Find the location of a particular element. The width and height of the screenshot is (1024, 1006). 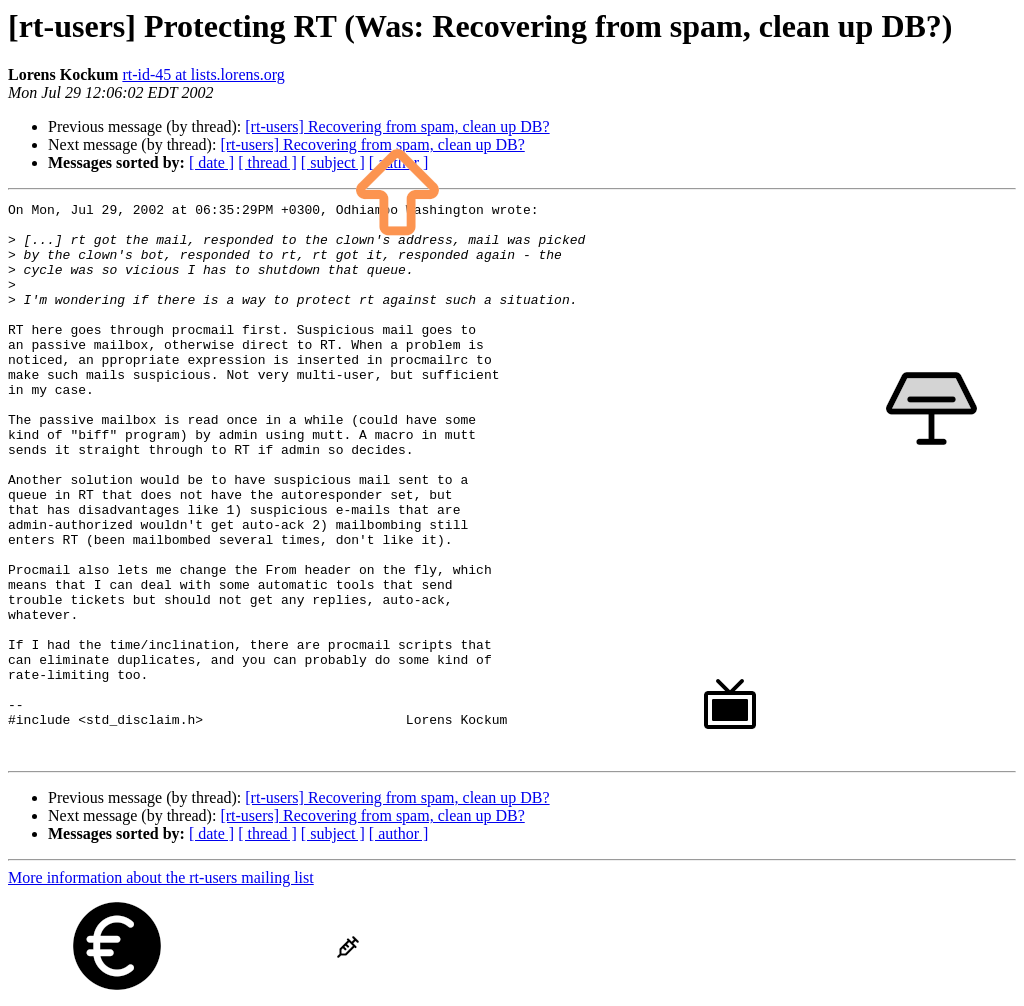

upvote or like content is located at coordinates (397, 194).